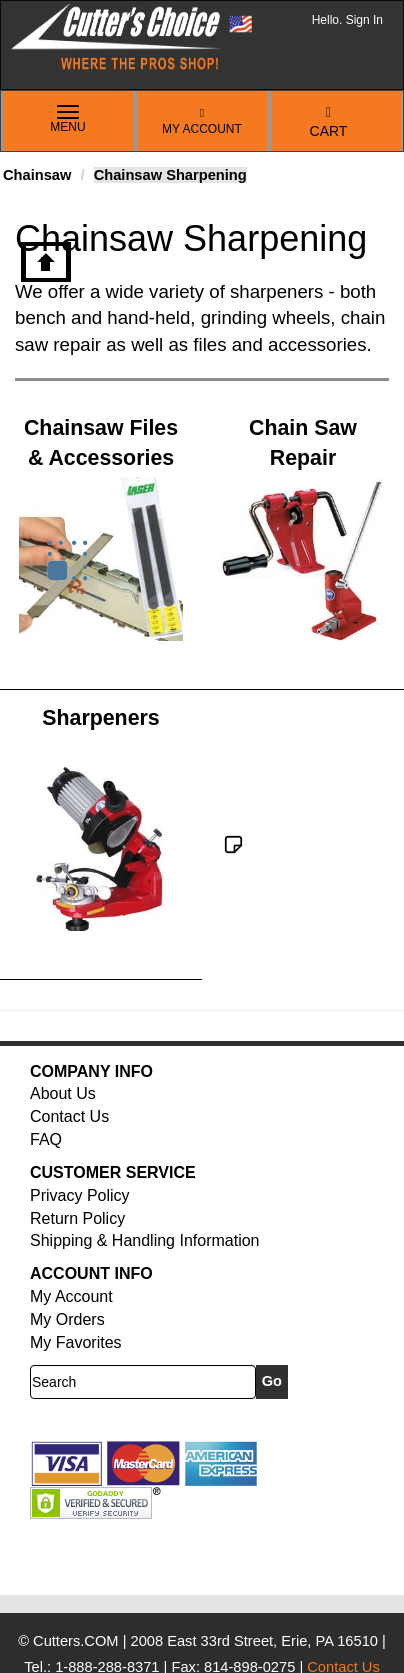  What do you see at coordinates (46, 262) in the screenshot?
I see `present to all or share screen` at bounding box center [46, 262].